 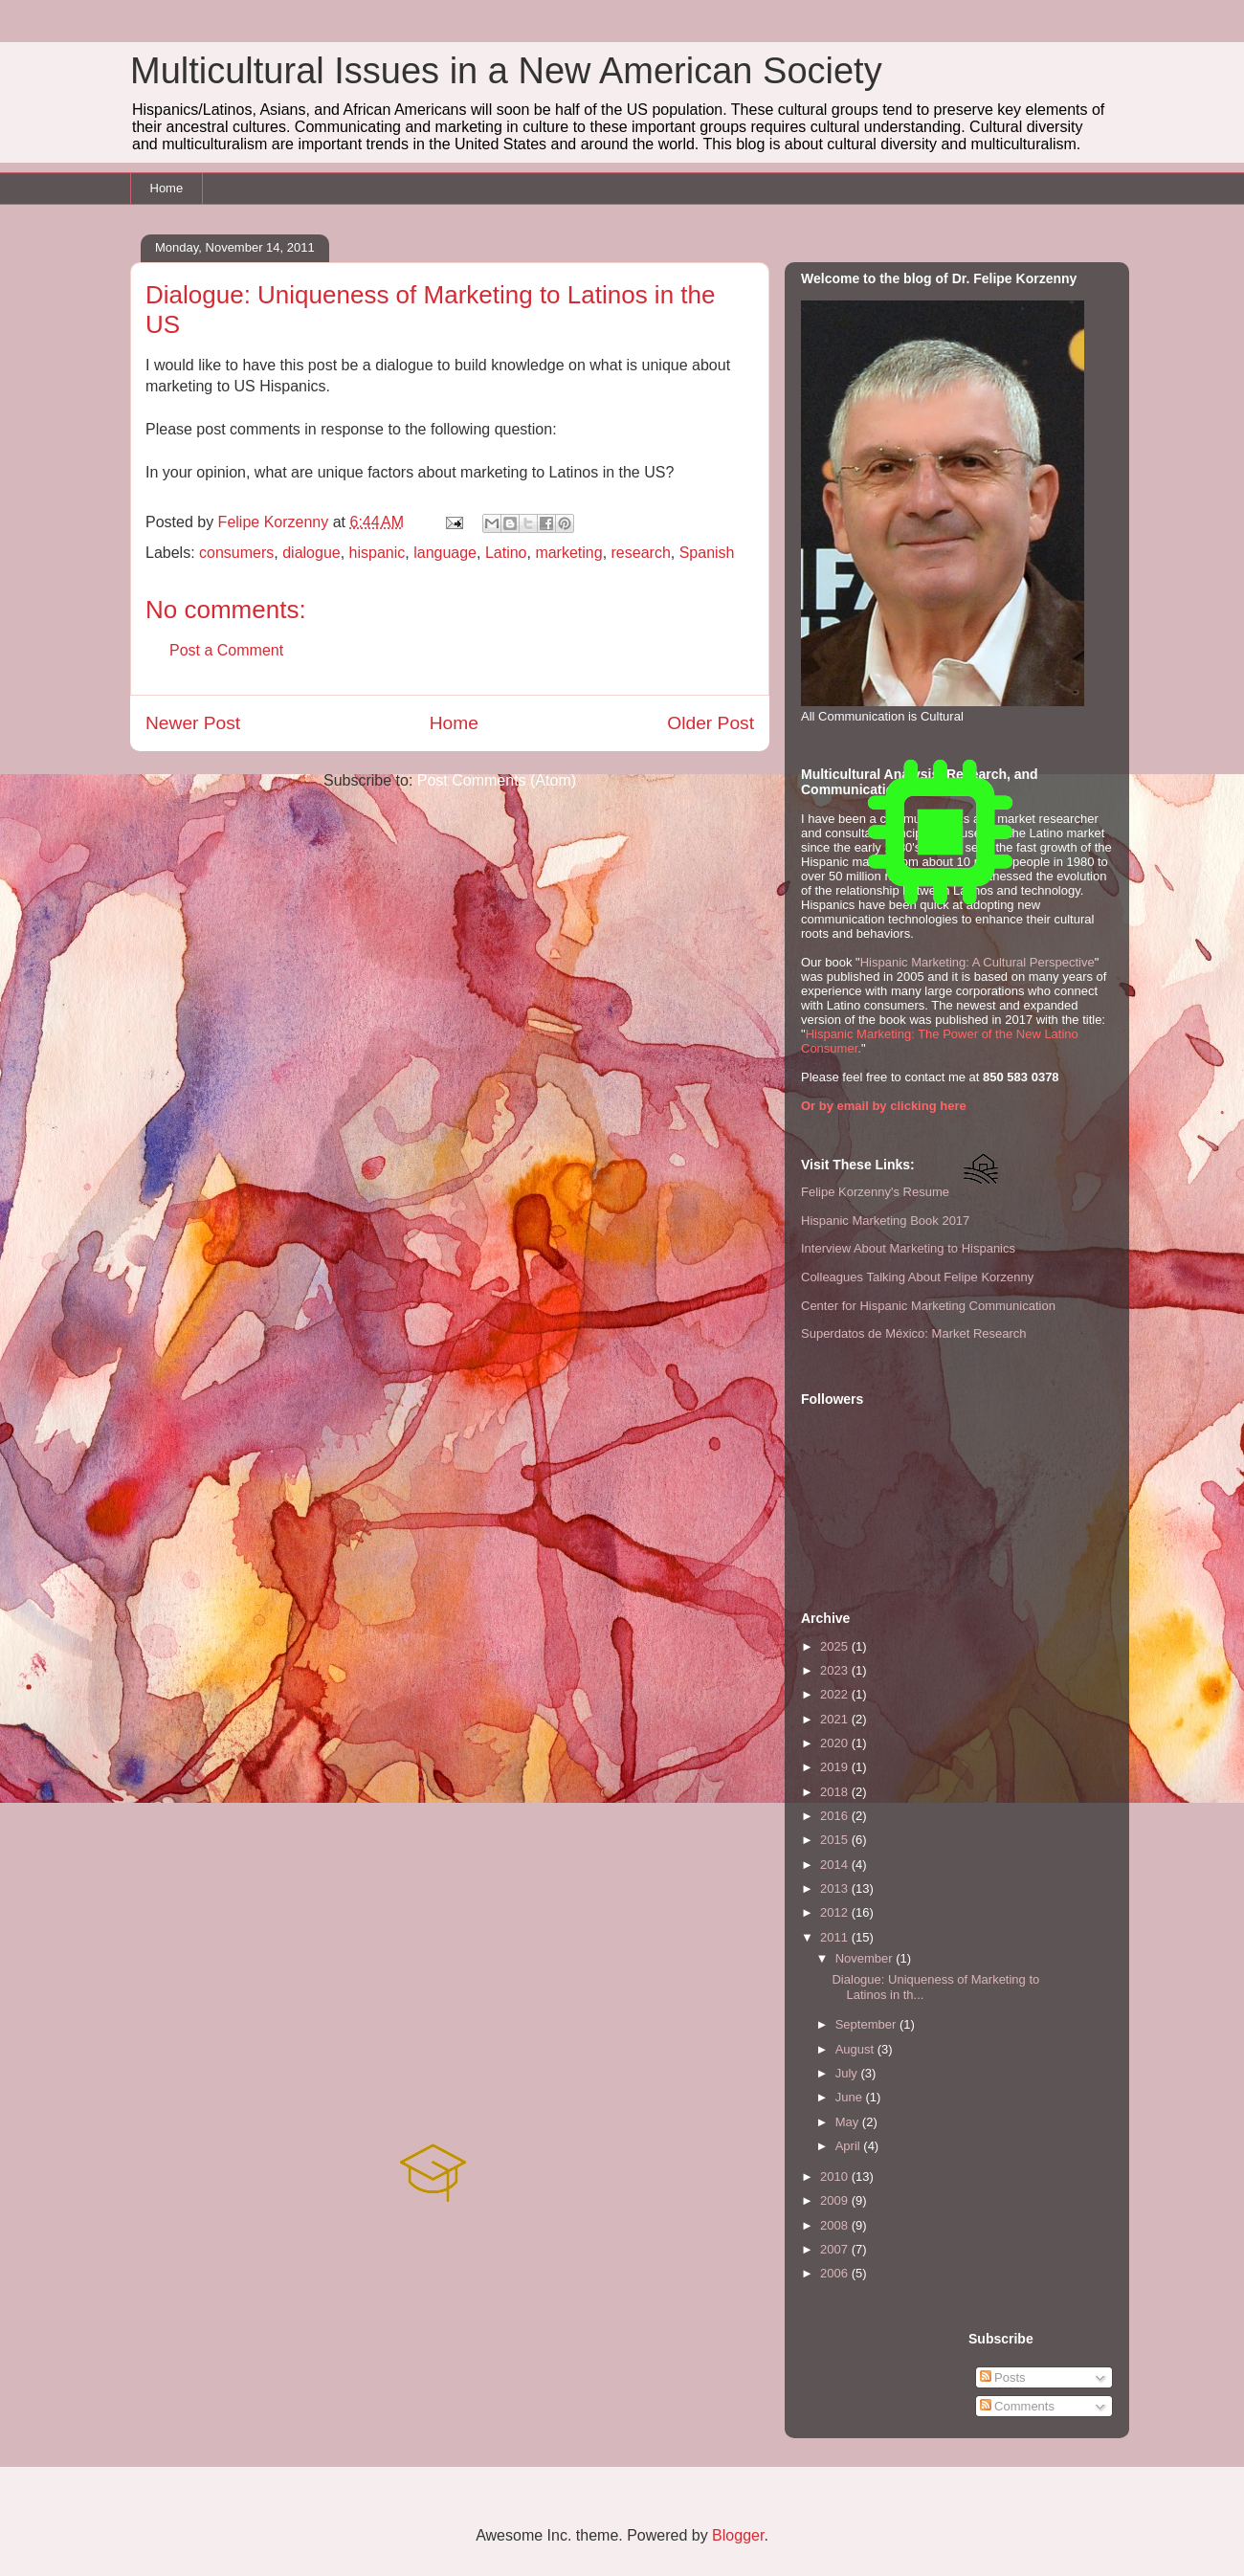 What do you see at coordinates (981, 1169) in the screenshot?
I see `access farm or agricultural settings` at bounding box center [981, 1169].